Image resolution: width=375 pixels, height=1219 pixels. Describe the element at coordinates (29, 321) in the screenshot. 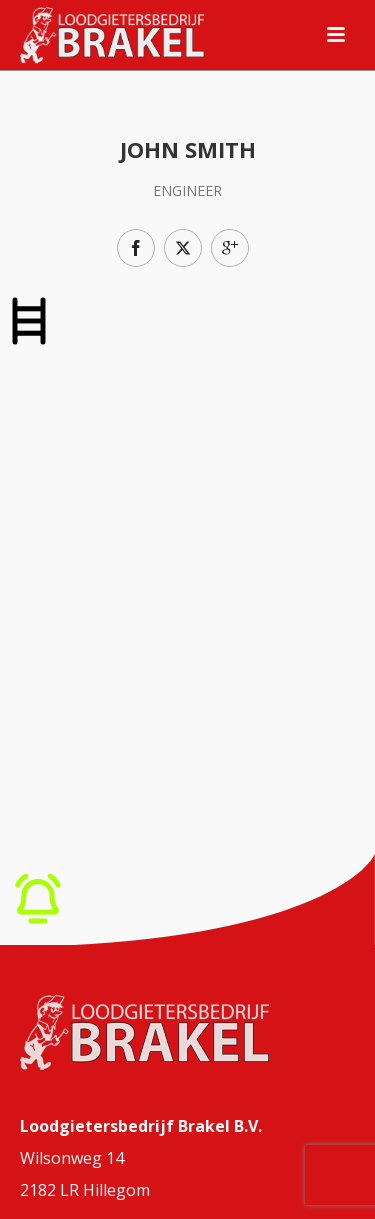

I see `access step-by-step instructions or tutorials` at that location.